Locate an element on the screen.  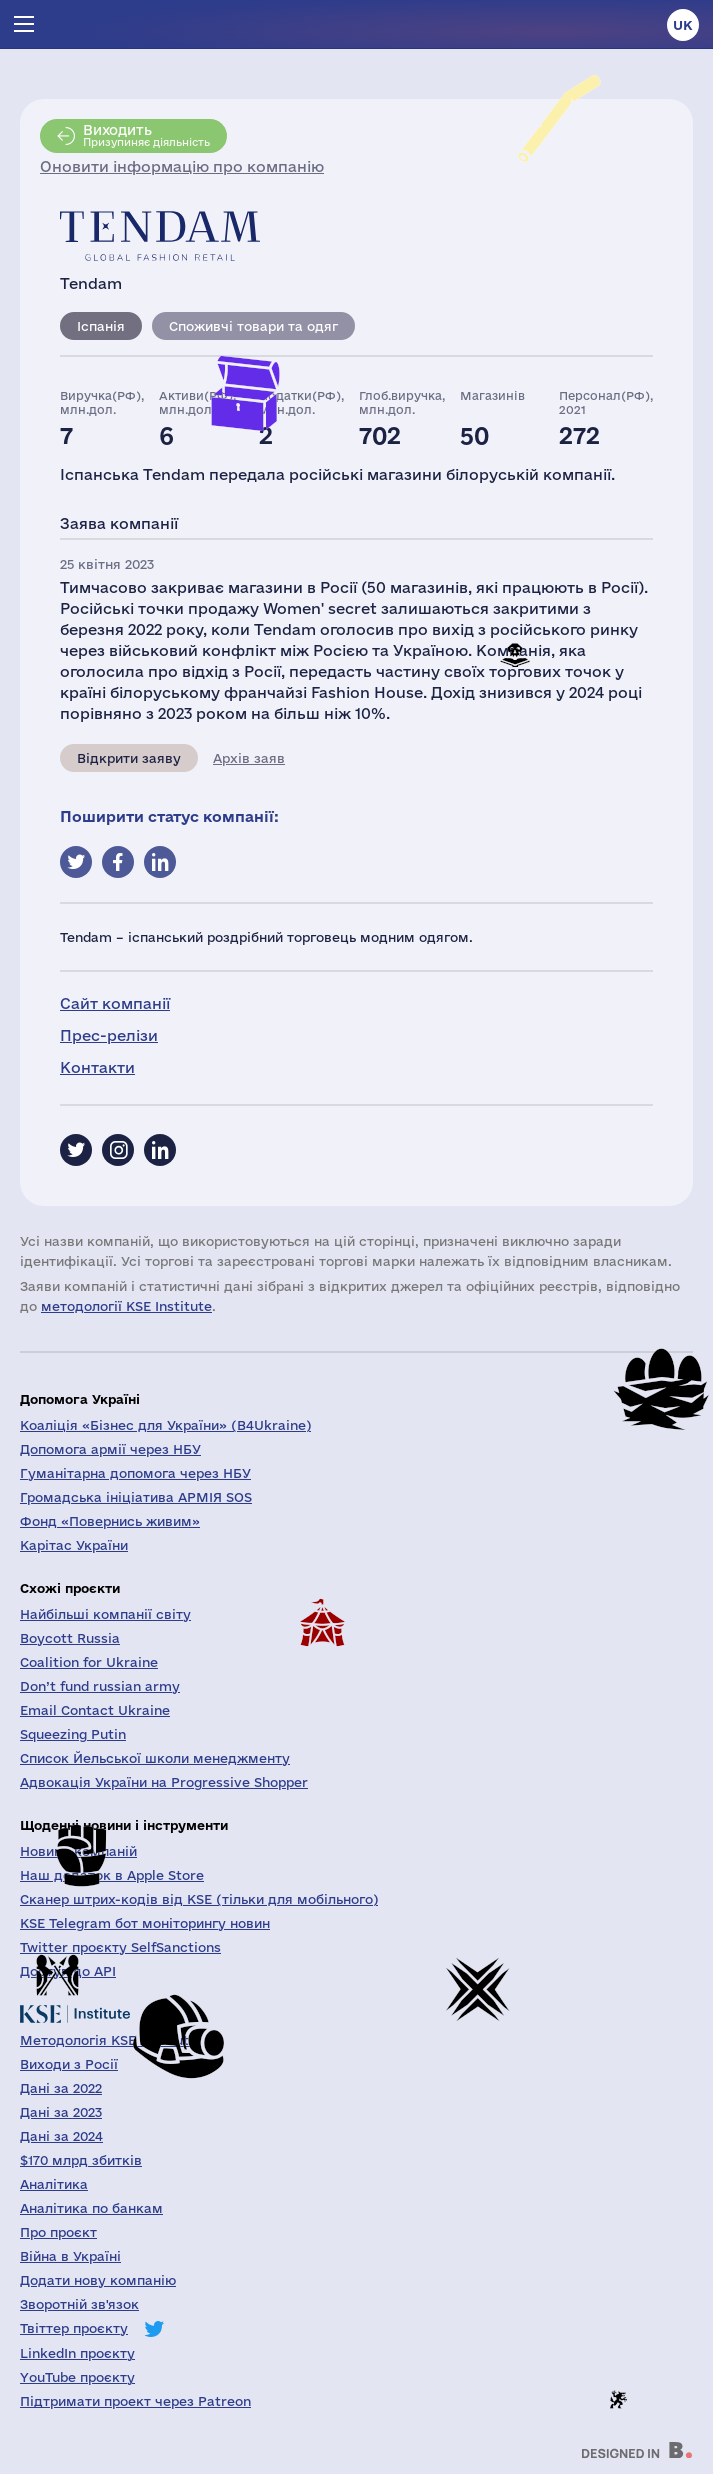
view death note or cursed book item in game inventory is located at coordinates (515, 656).